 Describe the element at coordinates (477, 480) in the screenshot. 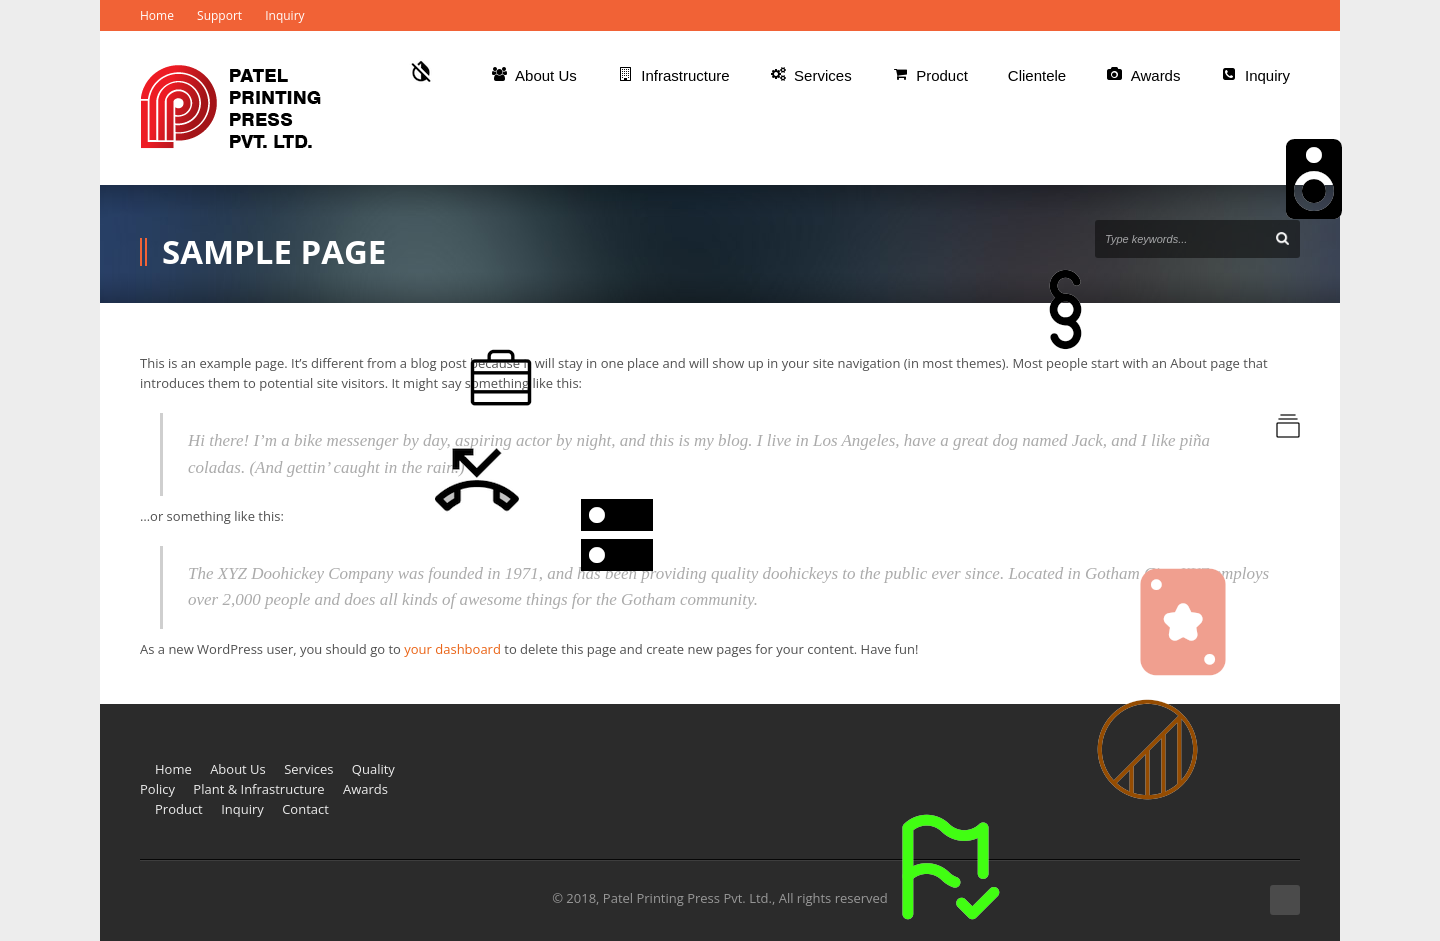

I see `indicates a missed phone call` at that location.